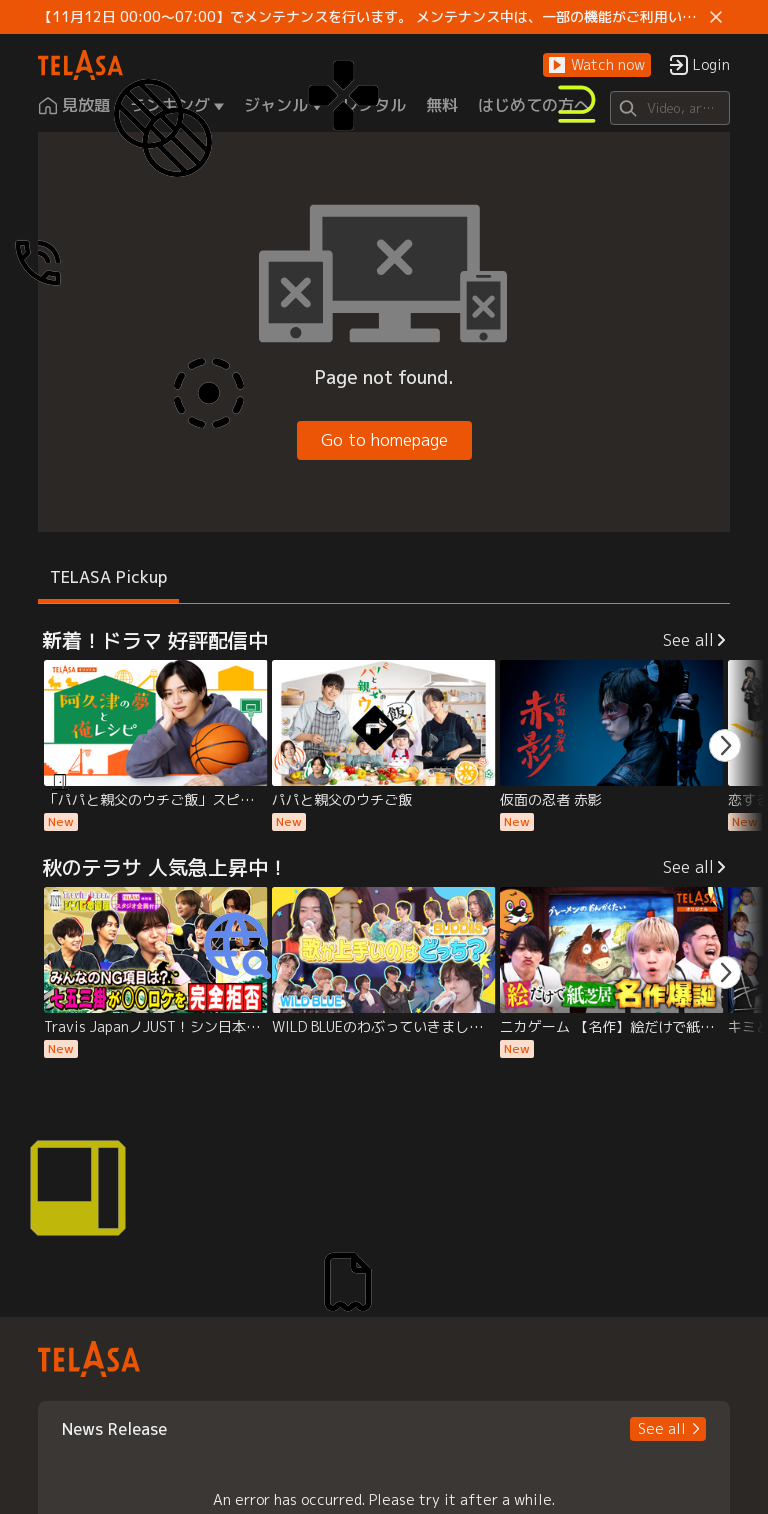  I want to click on indicates an active phone call in progress, so click(38, 263).